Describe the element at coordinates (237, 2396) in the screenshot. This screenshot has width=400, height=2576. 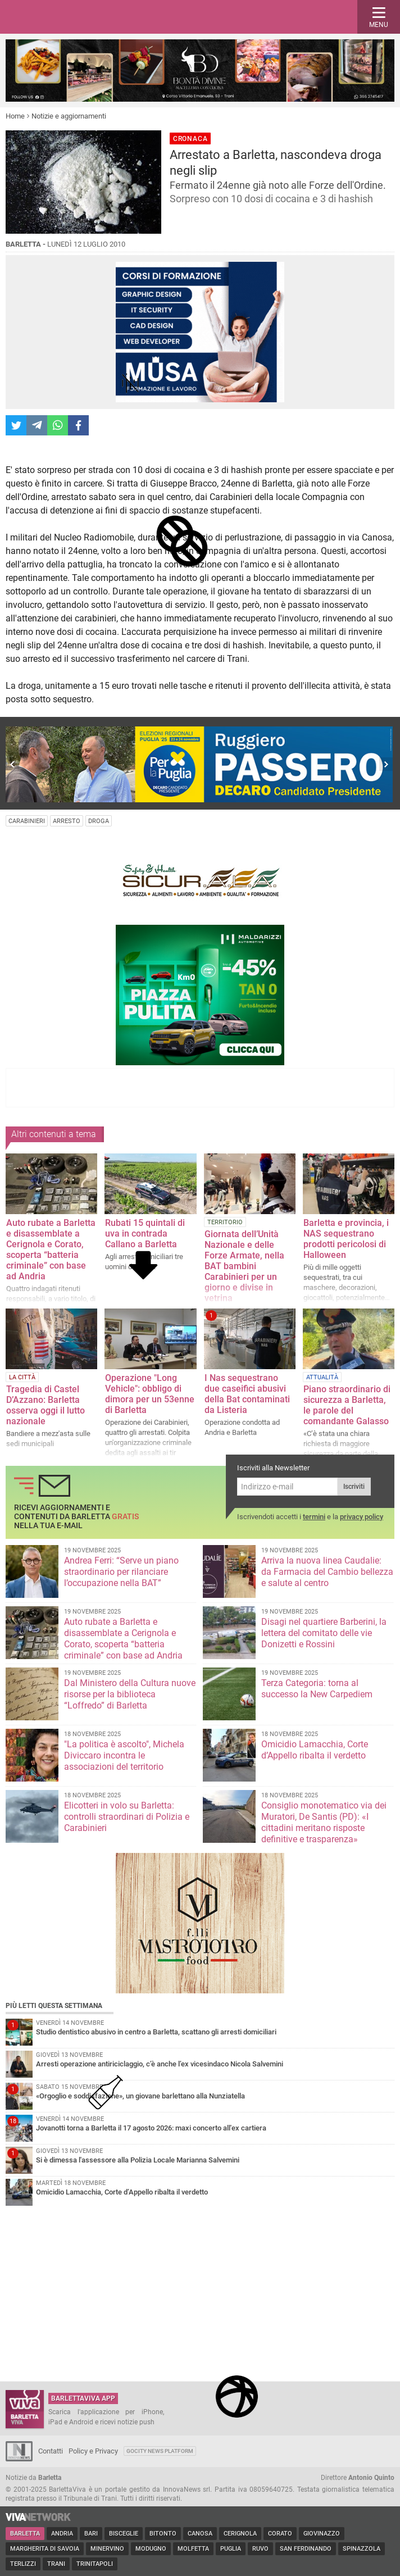
I see `access games or entertainment section` at that location.